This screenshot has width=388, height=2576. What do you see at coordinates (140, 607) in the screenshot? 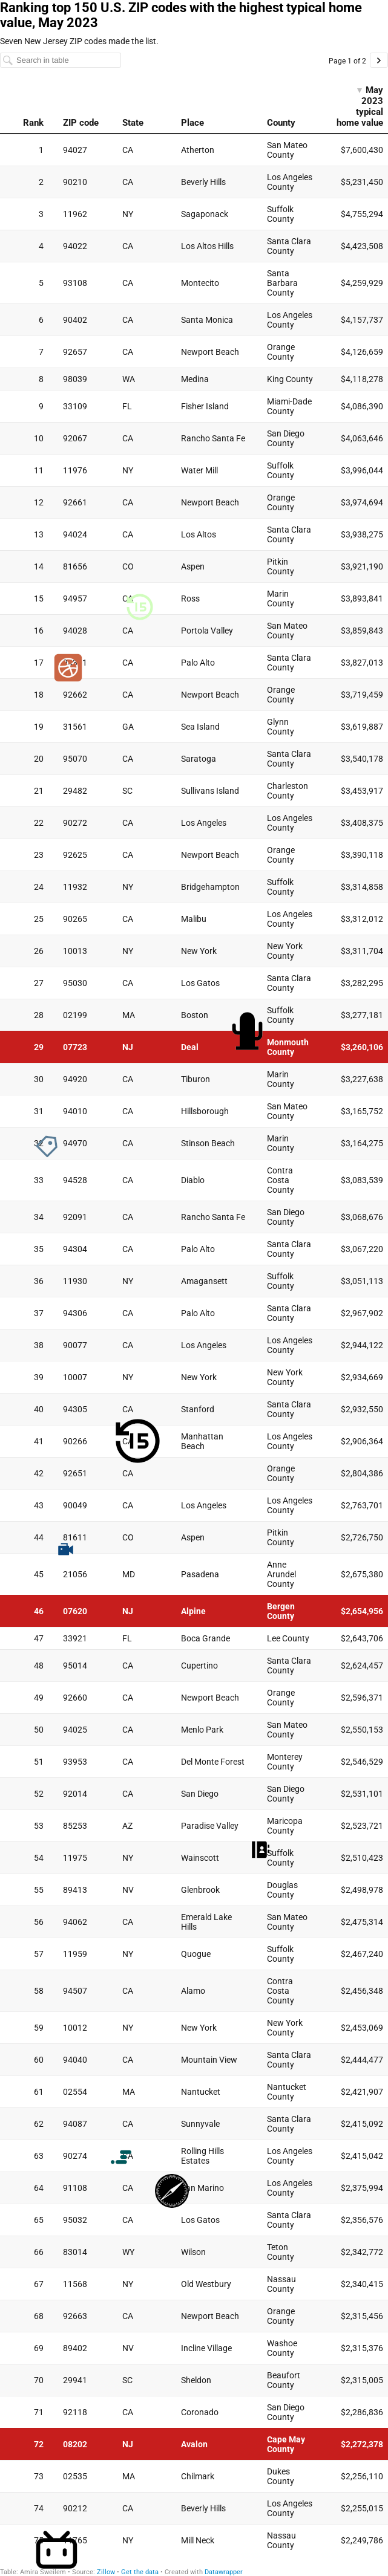
I see `rewind 15 seconds` at bounding box center [140, 607].